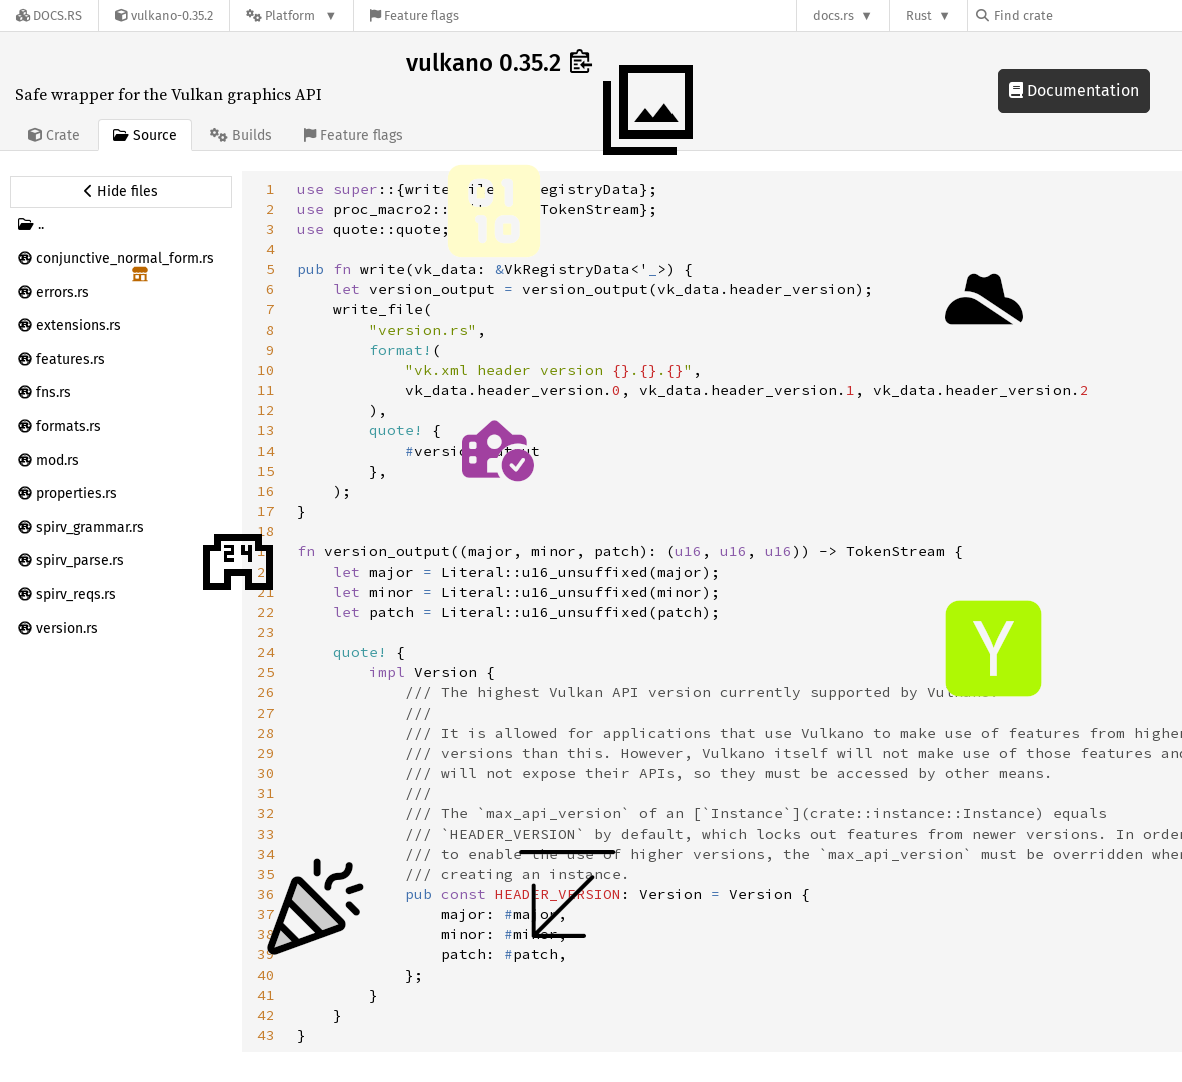 This screenshot has height=1082, width=1182. Describe the element at coordinates (648, 110) in the screenshot. I see `view or apply image filters` at that location.